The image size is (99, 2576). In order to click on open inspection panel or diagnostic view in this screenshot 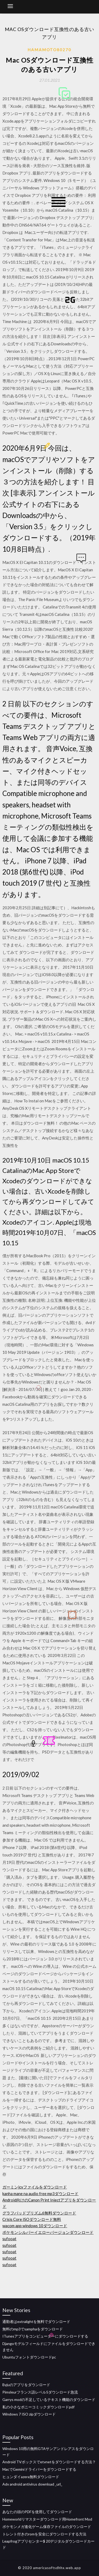, I will do `click(72, 1615)`.